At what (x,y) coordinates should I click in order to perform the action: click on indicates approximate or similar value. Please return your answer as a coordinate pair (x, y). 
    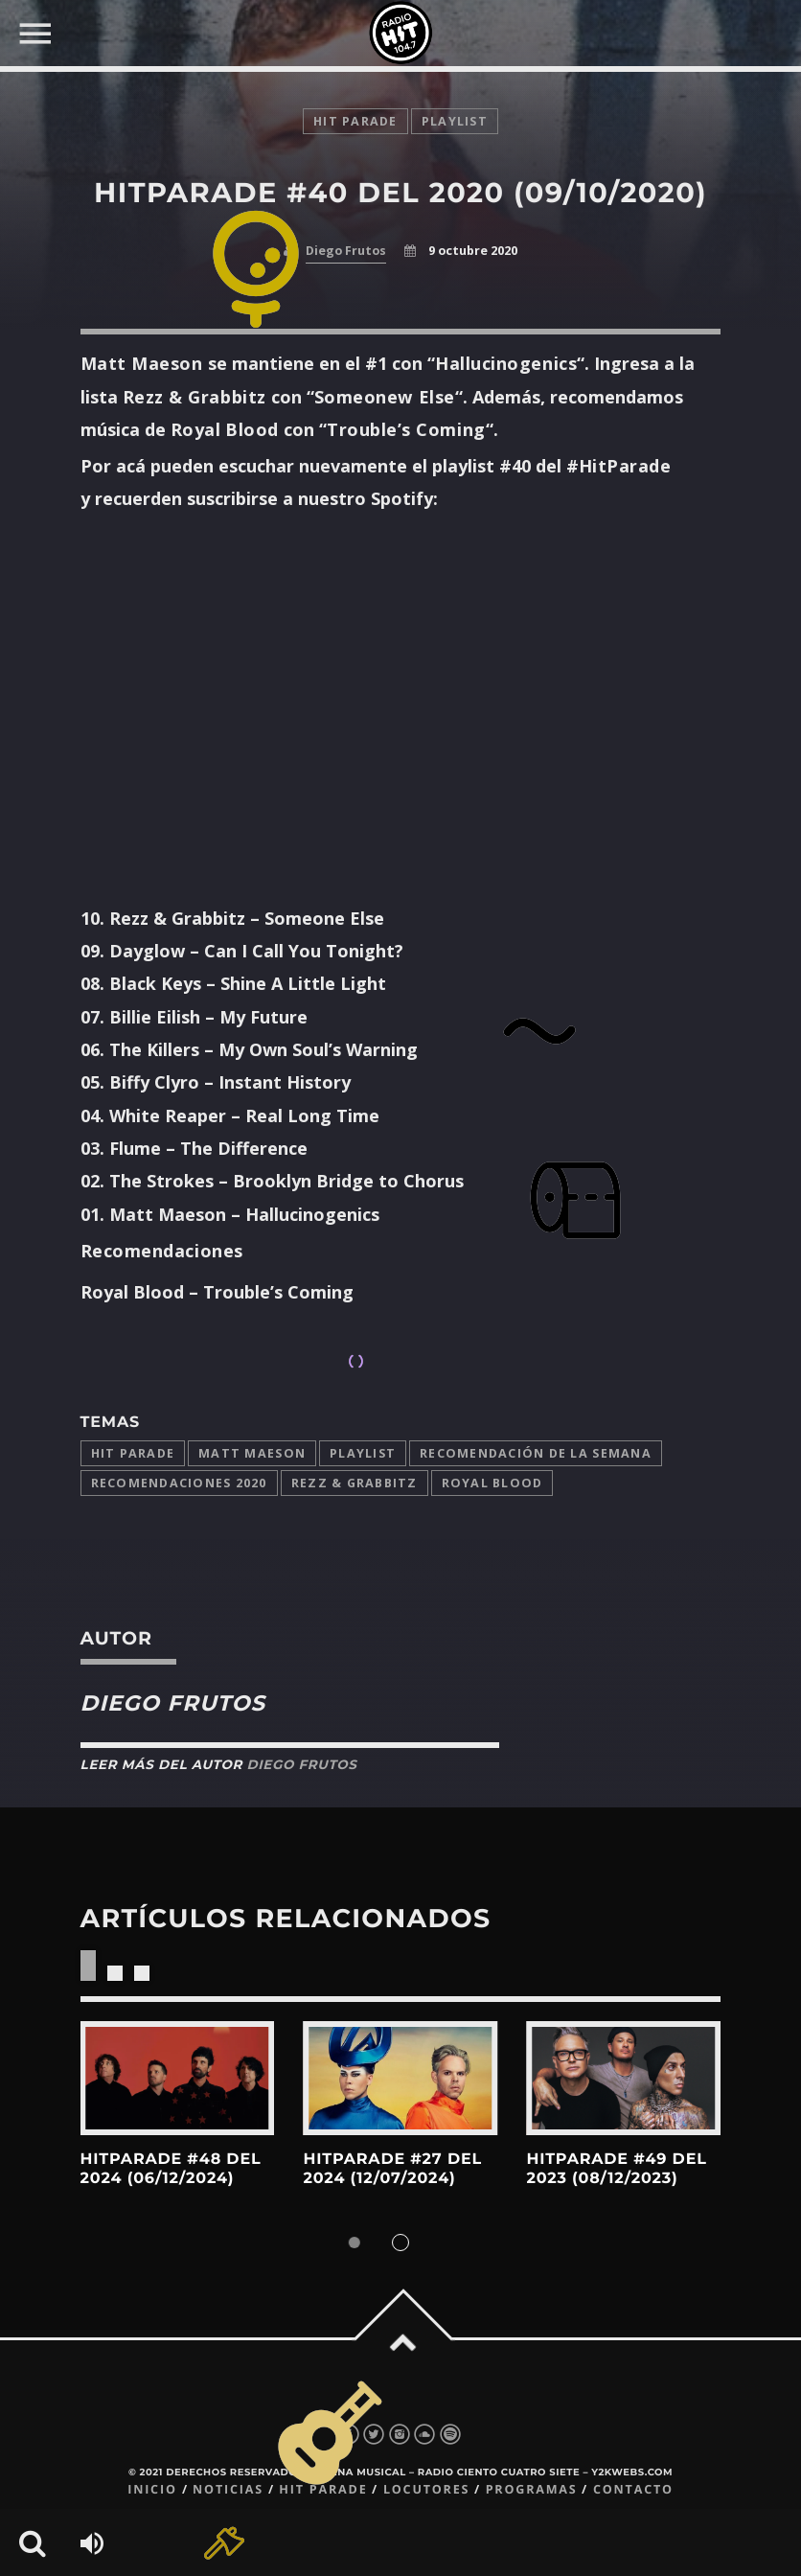
    Looking at the image, I should click on (539, 1031).